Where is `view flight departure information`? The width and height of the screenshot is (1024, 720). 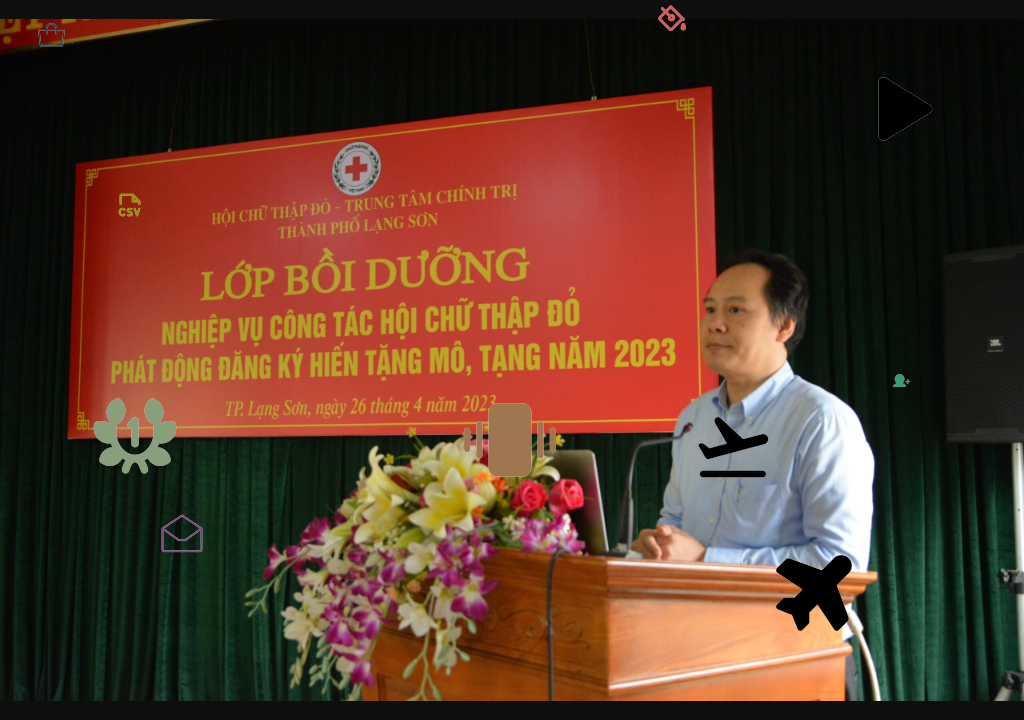 view flight departure information is located at coordinates (733, 446).